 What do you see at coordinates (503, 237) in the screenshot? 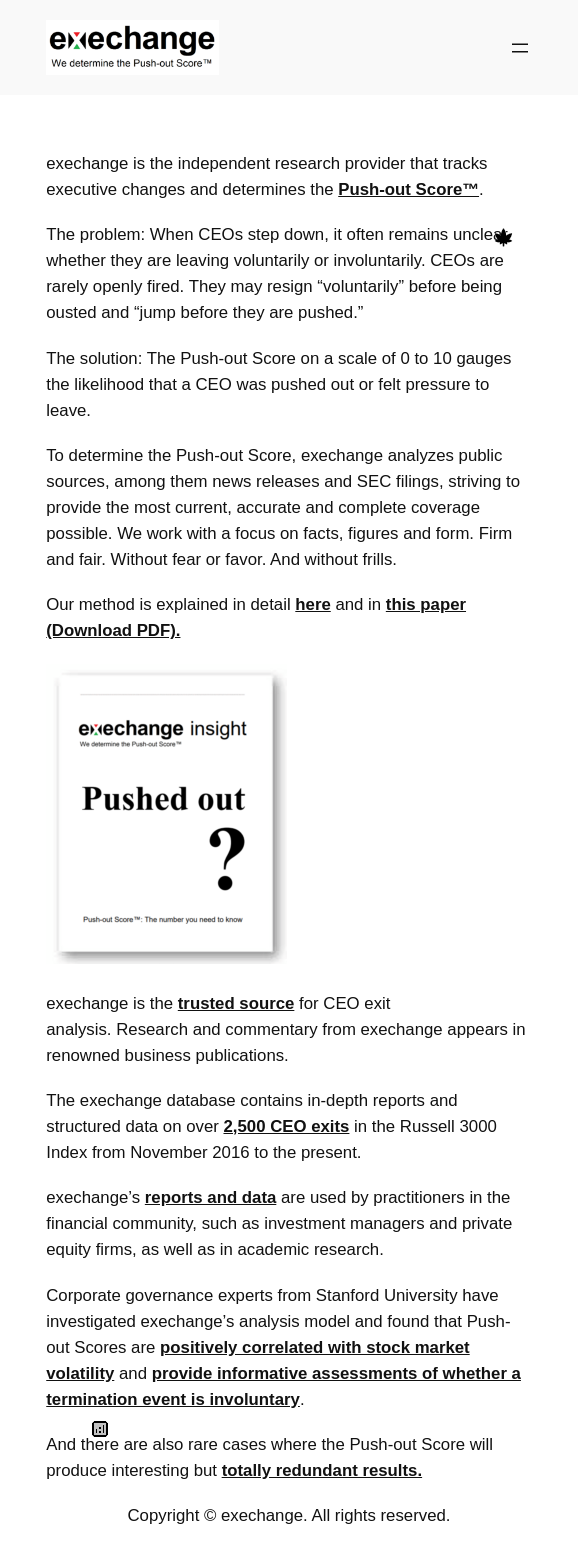
I see `indicates cannabis-related products or content` at bounding box center [503, 237].